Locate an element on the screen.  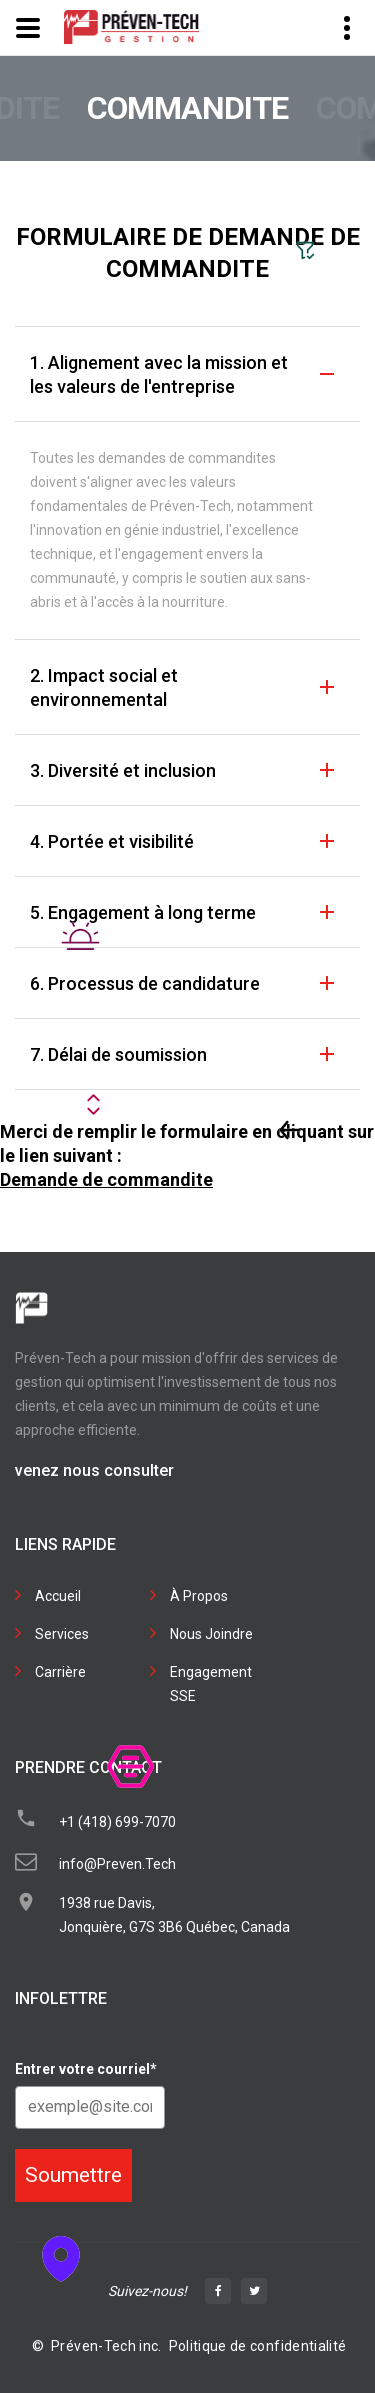
open the Bumble dating app is located at coordinates (130, 1766).